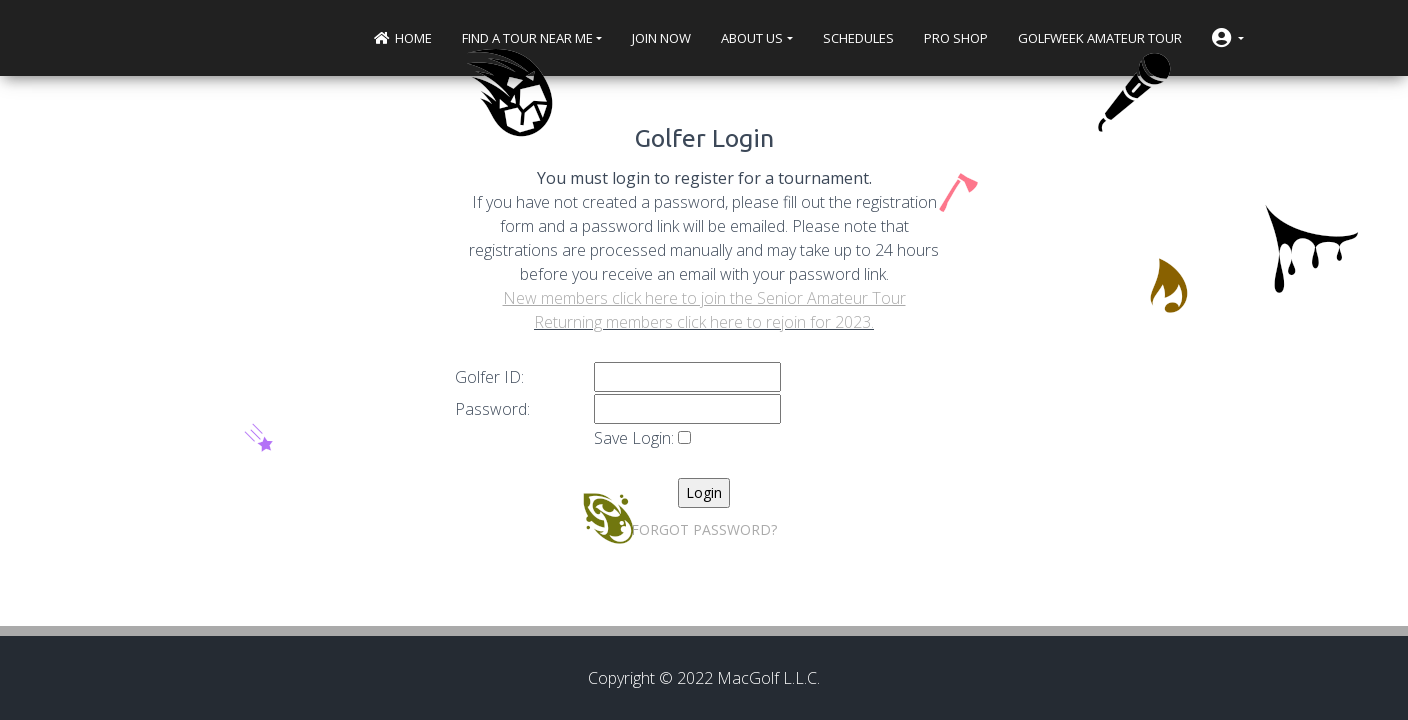  I want to click on cast a water-based spell or ability, so click(608, 518).